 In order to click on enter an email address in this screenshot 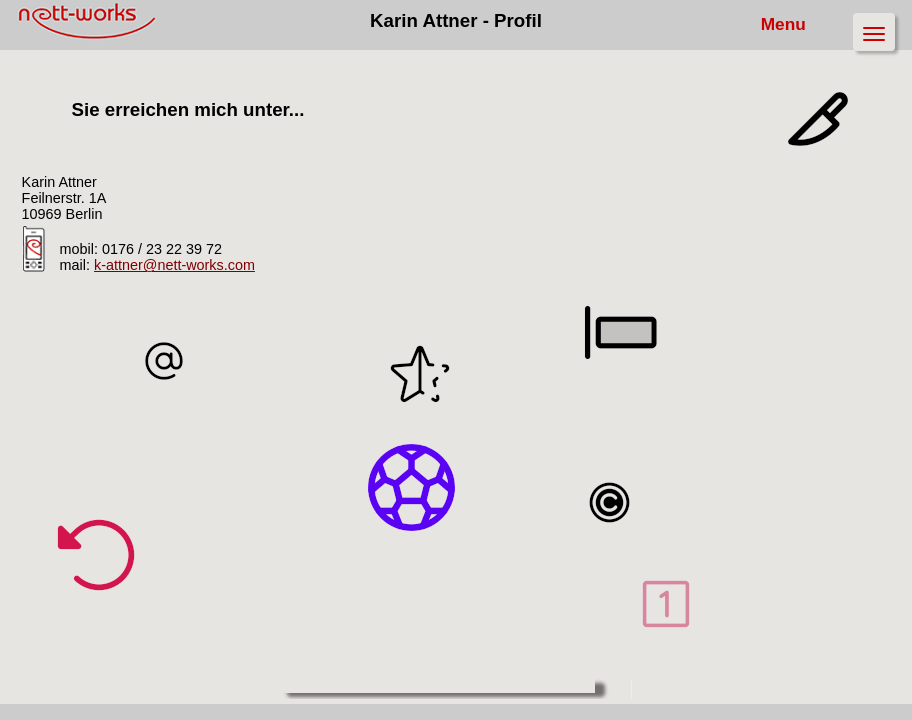, I will do `click(164, 361)`.